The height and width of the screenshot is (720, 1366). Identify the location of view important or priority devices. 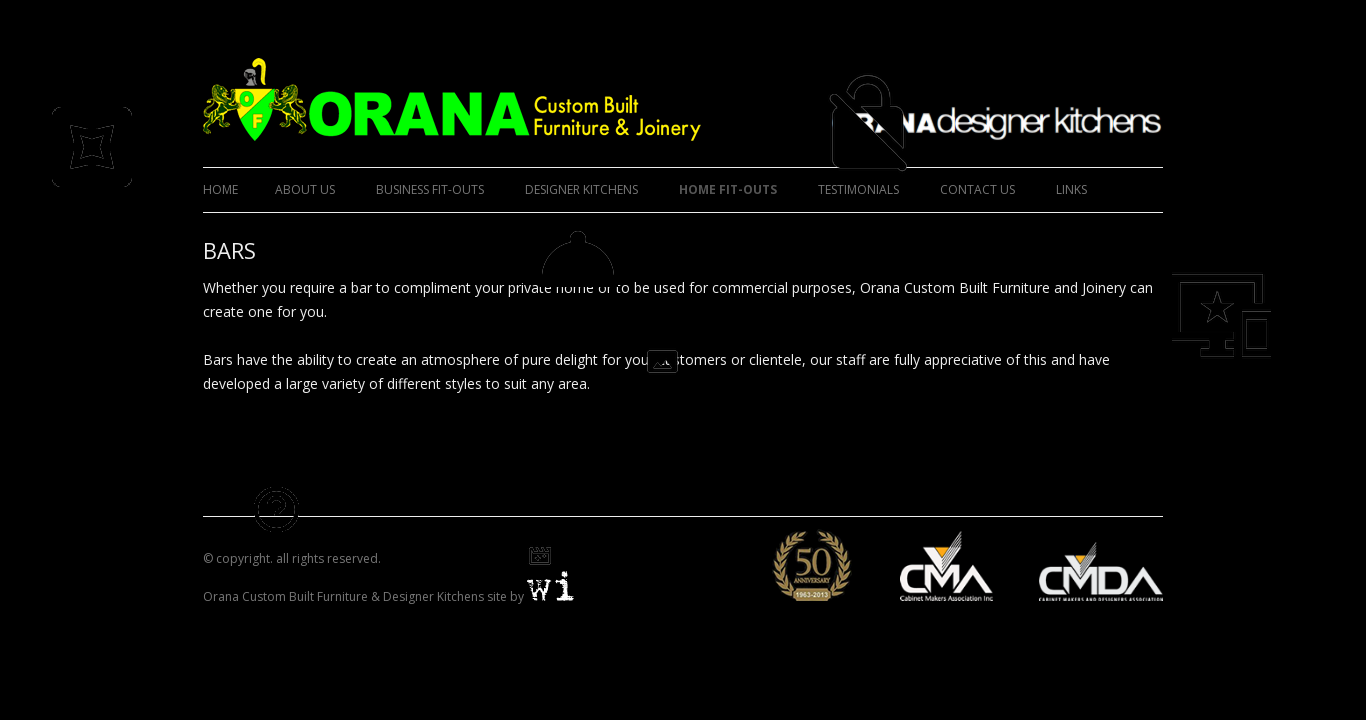
(1221, 315).